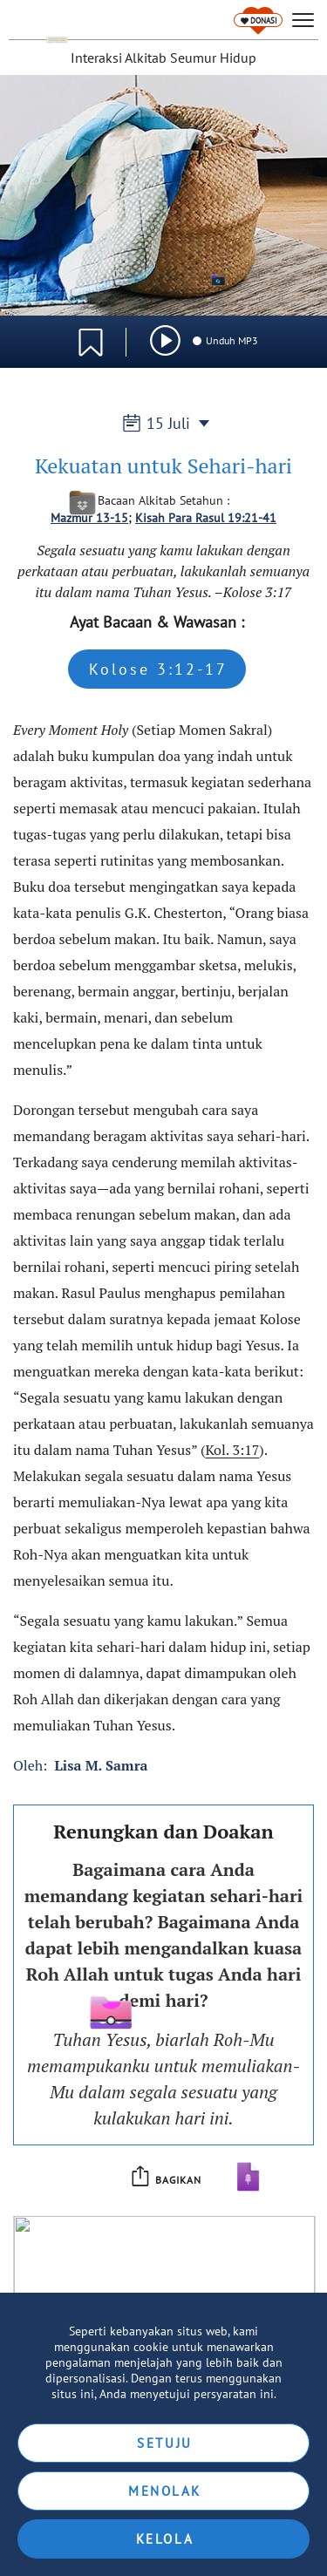 The image size is (327, 2576). Describe the element at coordinates (248, 2177) in the screenshot. I see `a podcast audio file` at that location.